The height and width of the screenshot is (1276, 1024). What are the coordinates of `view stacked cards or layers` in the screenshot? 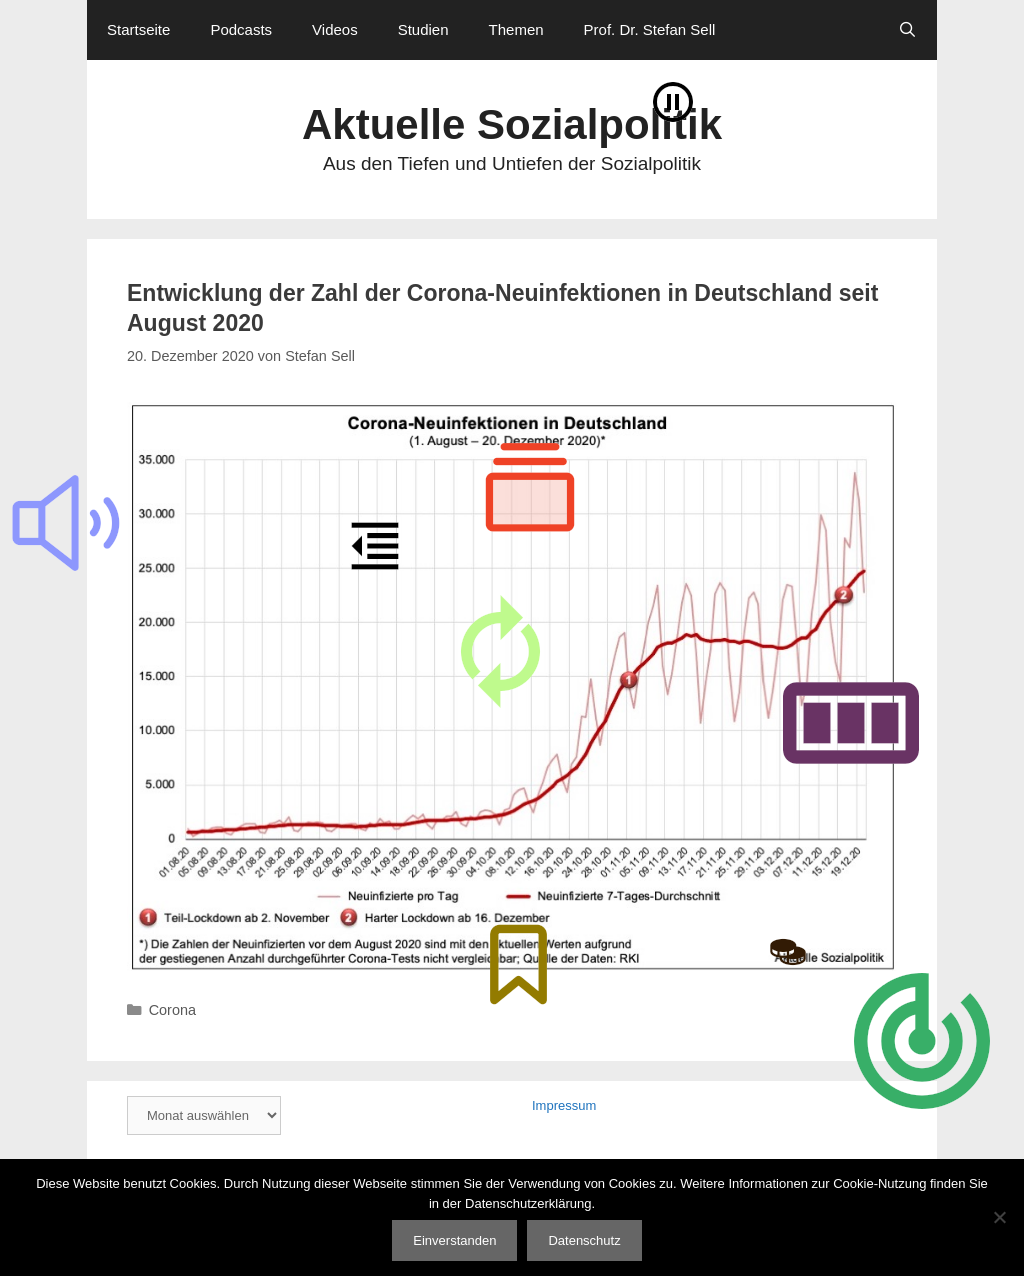 It's located at (530, 491).